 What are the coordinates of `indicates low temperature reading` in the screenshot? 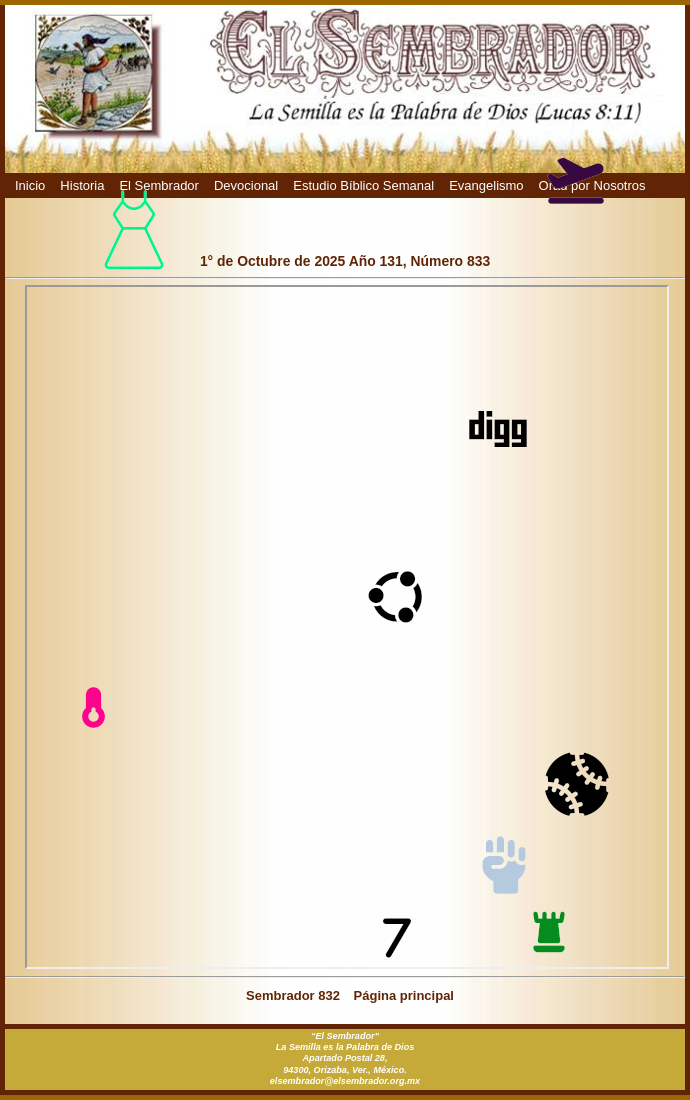 It's located at (93, 707).